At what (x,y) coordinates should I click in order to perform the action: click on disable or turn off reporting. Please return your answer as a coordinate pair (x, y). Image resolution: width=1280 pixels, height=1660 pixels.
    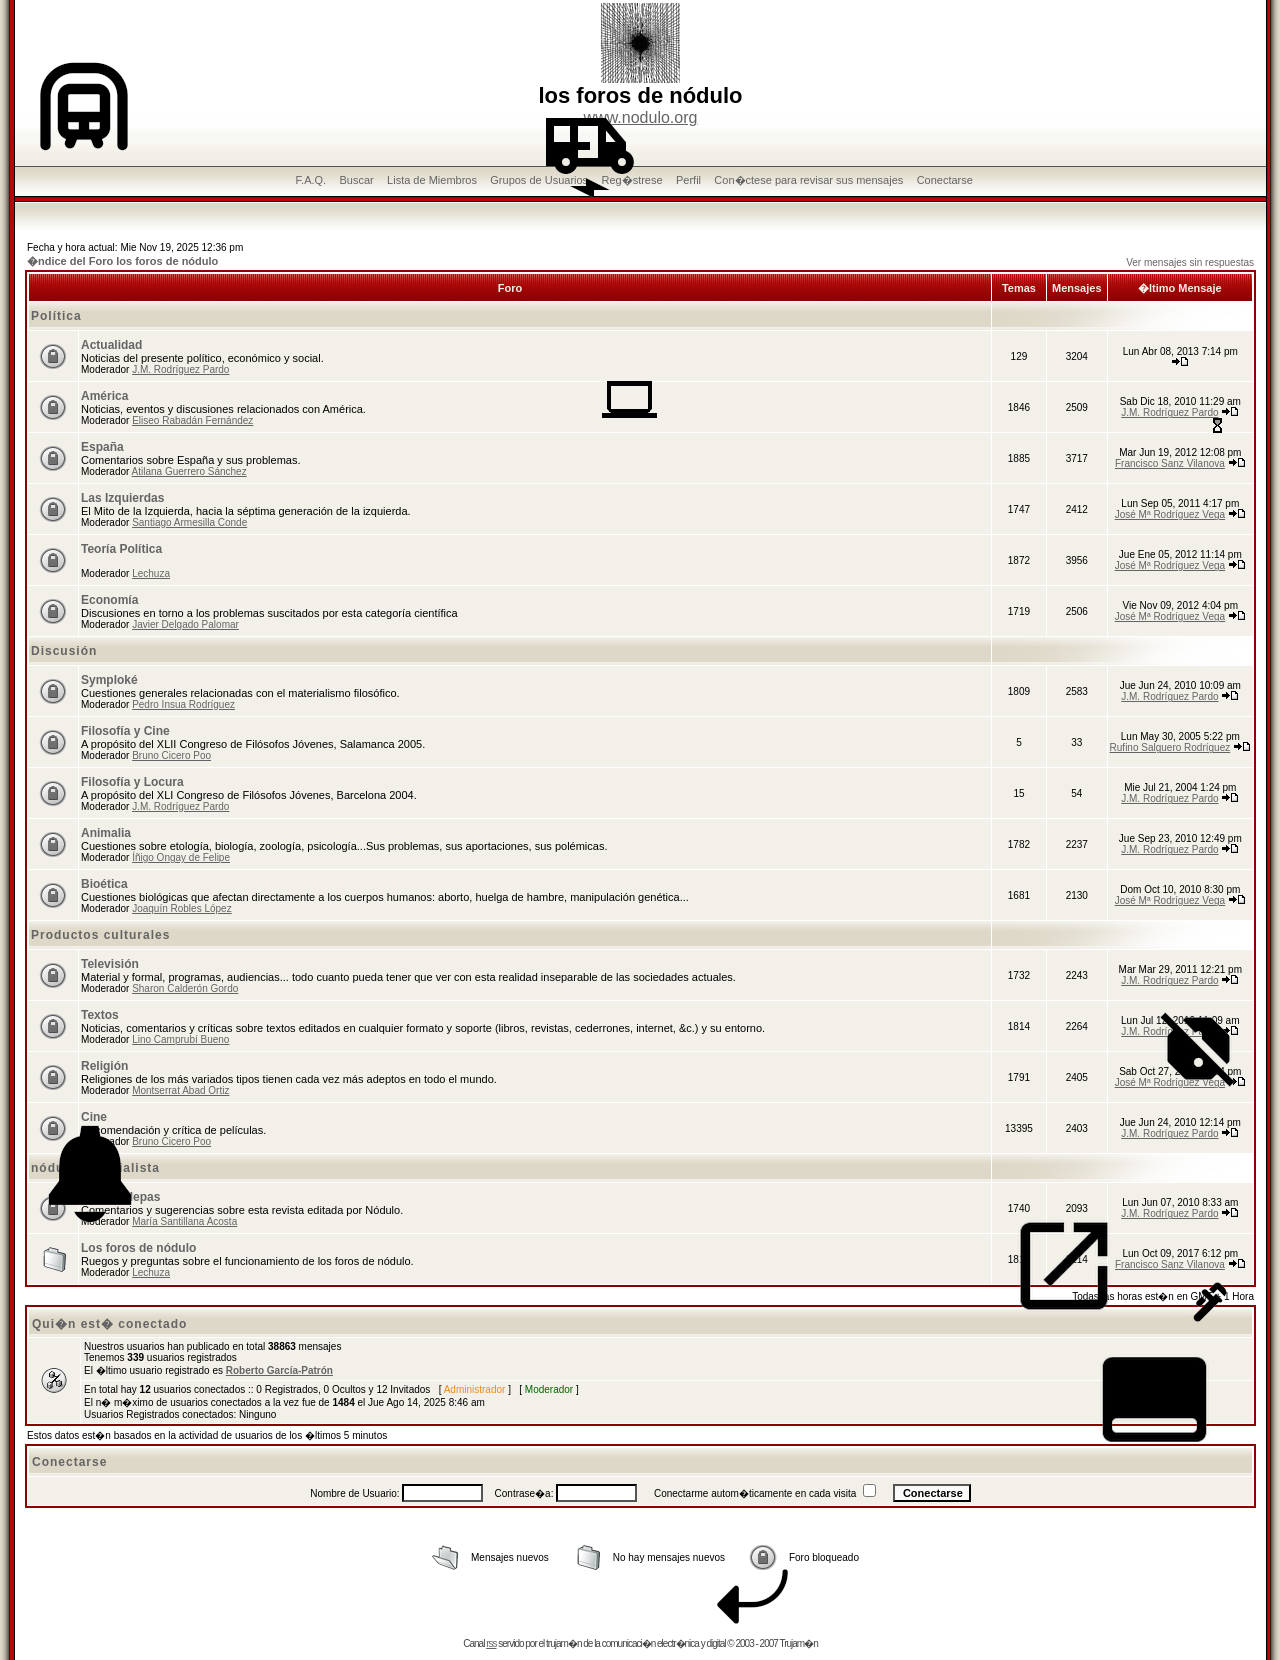
    Looking at the image, I should click on (1198, 1048).